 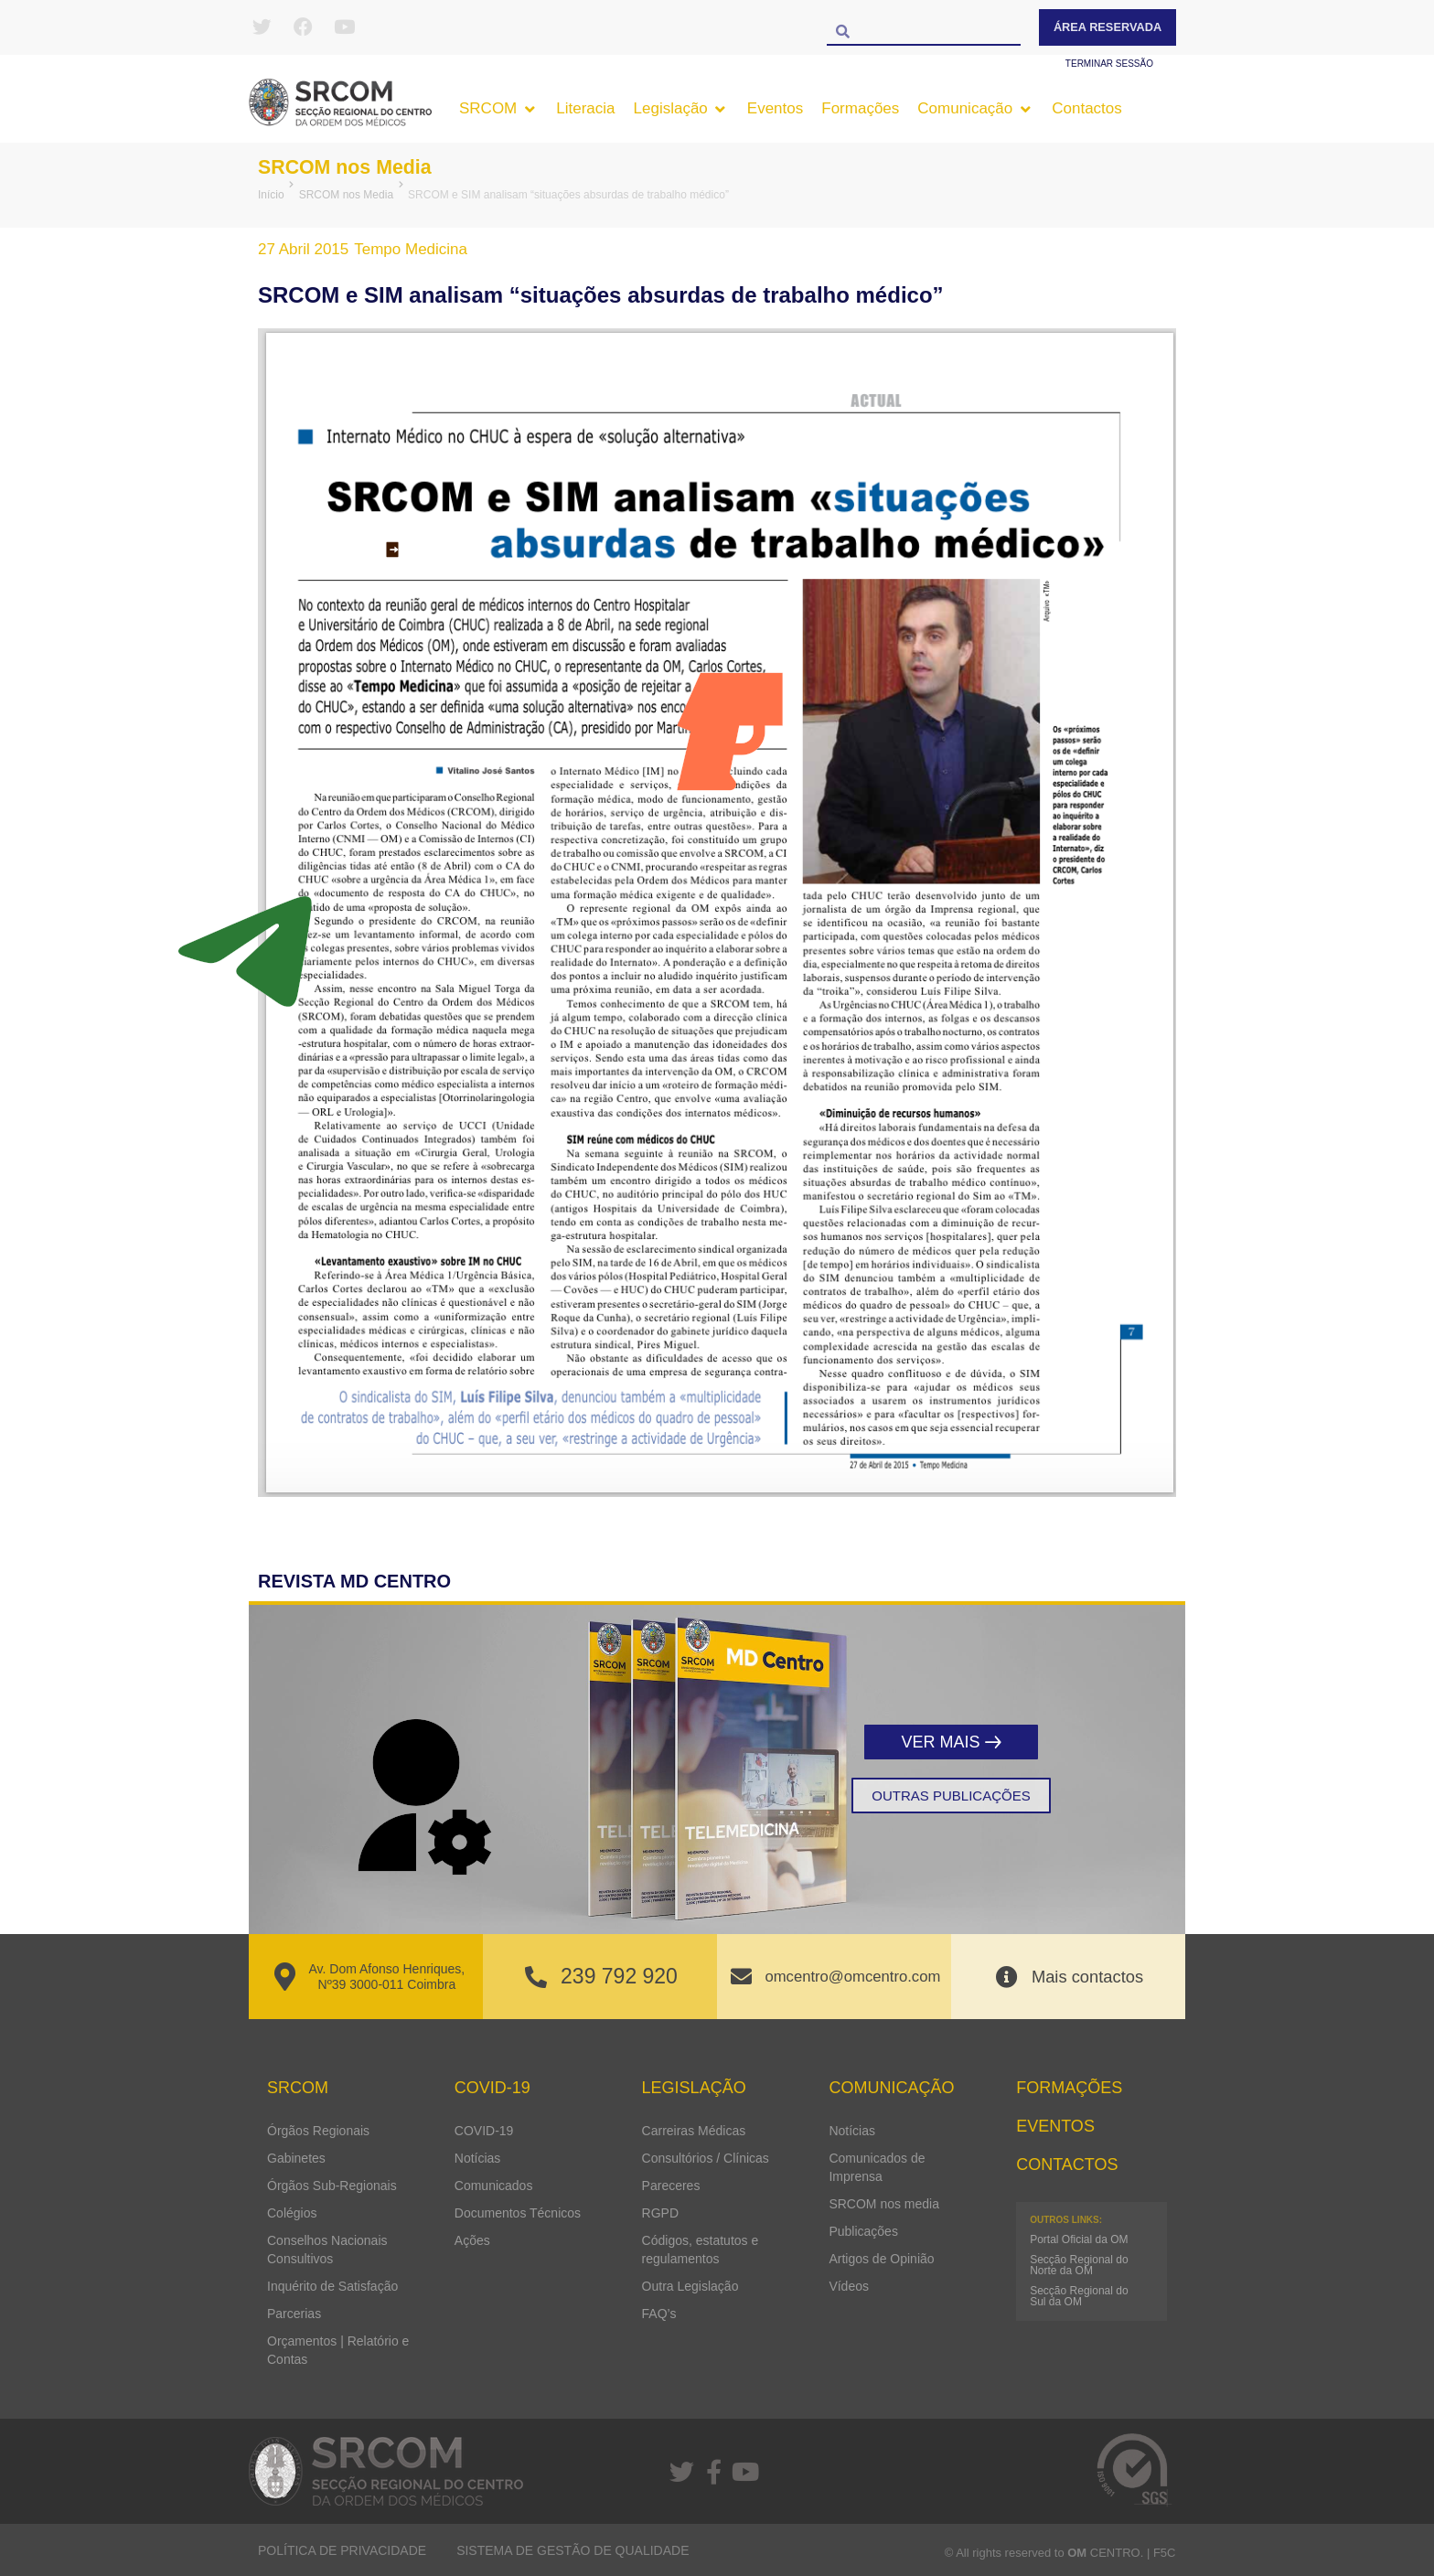 I want to click on open telegram messaging app, so click(x=254, y=945).